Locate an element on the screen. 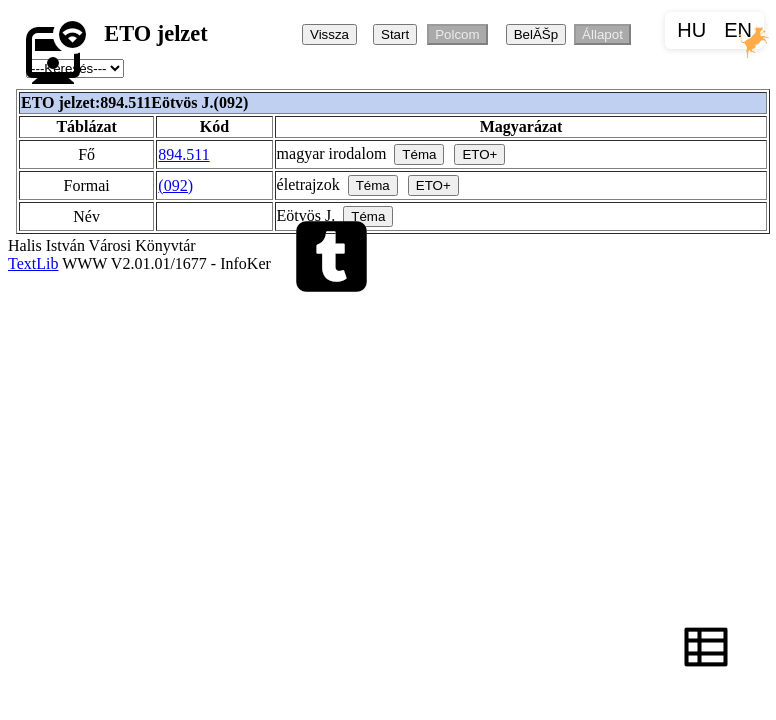 The width and height of the screenshot is (776, 720). open swisscows search engine is located at coordinates (754, 42).